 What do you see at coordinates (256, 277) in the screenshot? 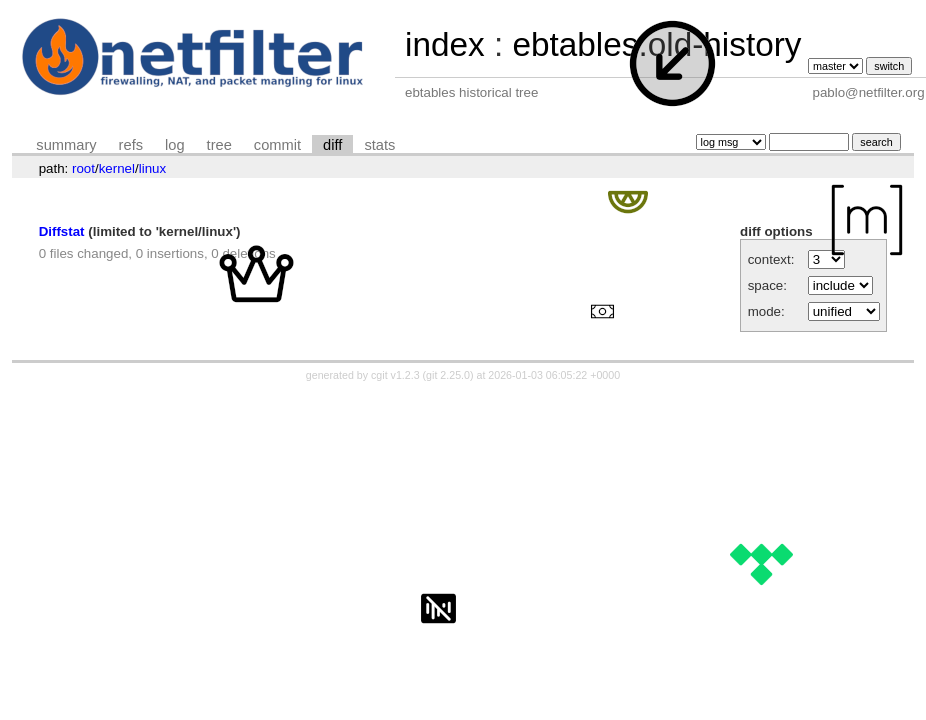
I see `indicates premium or pro subscription status` at bounding box center [256, 277].